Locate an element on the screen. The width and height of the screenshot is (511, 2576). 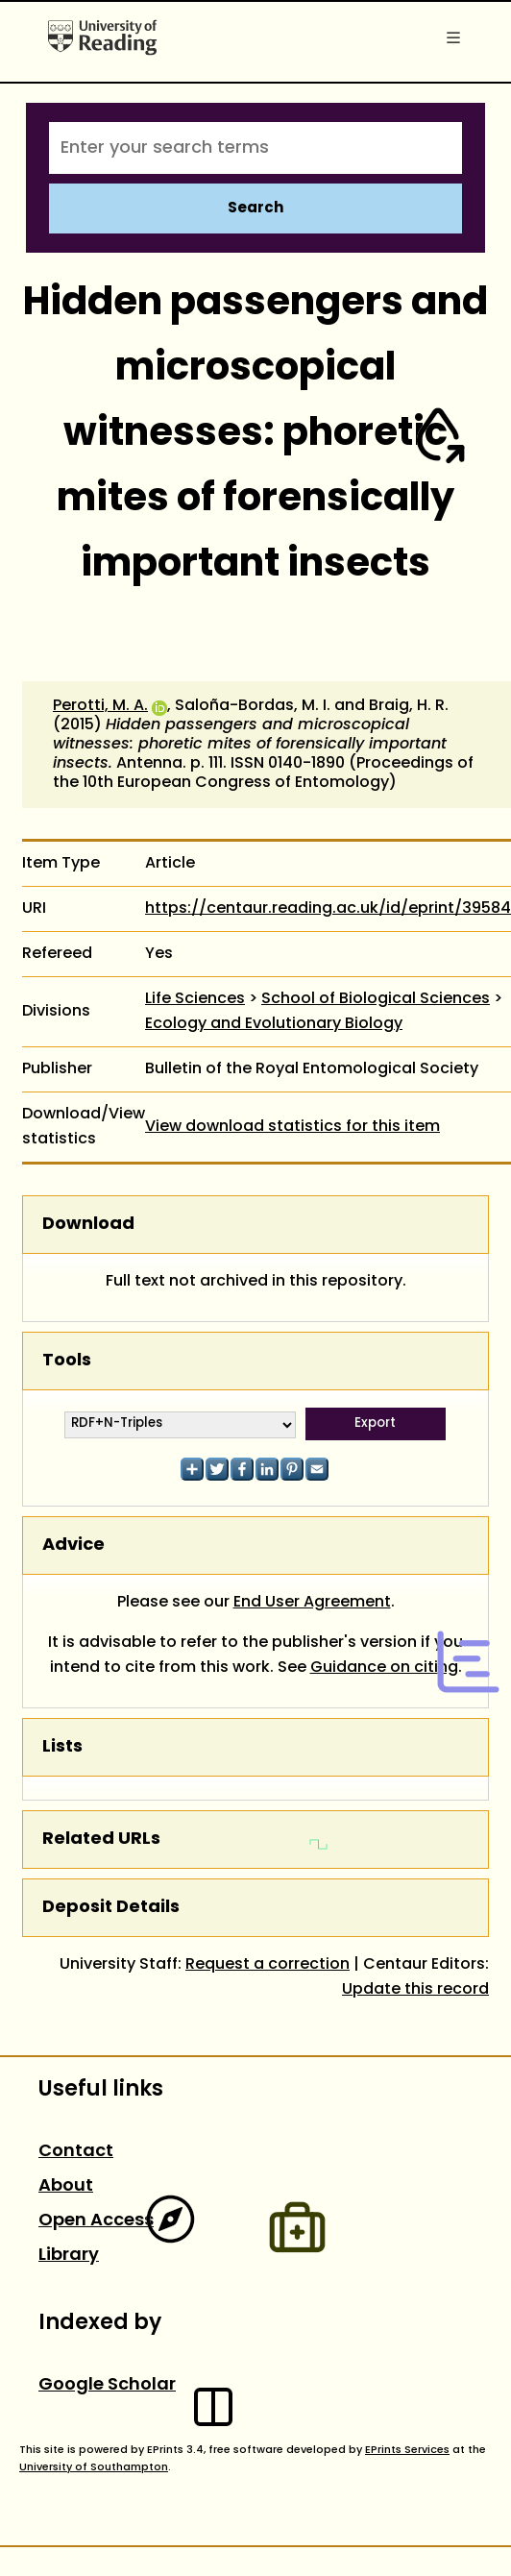
share water usage or hydration data is located at coordinates (438, 434).